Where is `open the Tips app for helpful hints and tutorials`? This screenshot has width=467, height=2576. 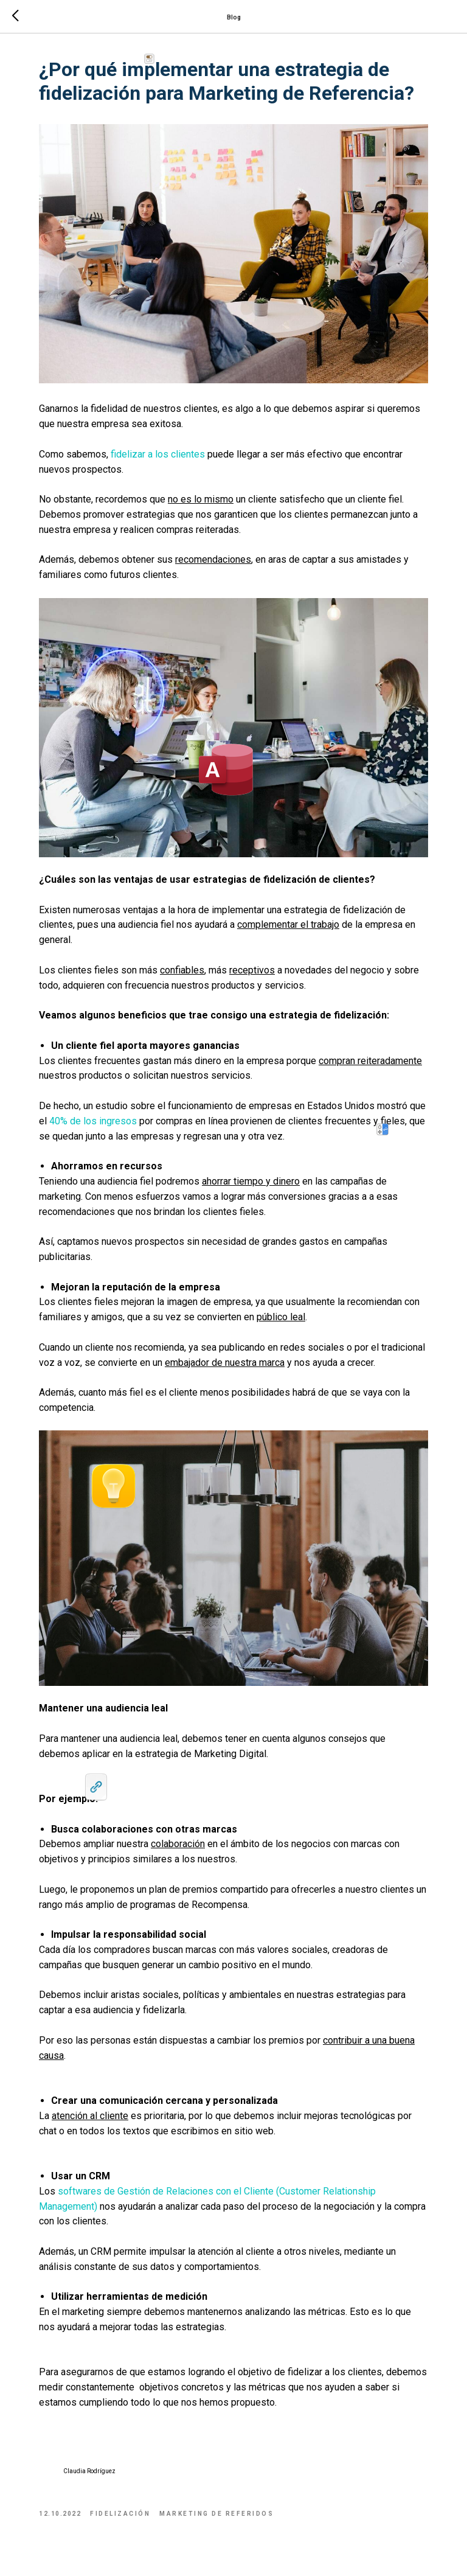
open the Tips app for helpful hints and tutorials is located at coordinates (113, 1486).